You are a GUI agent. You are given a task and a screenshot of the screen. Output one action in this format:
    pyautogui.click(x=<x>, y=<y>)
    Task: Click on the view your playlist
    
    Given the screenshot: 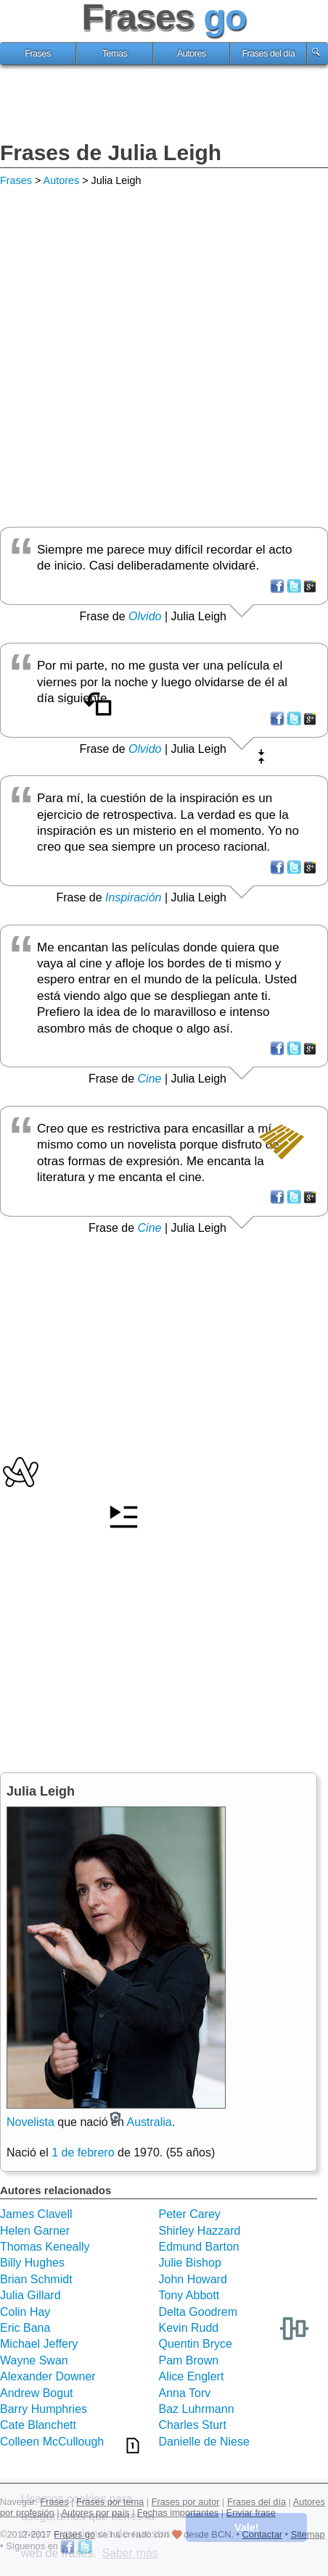 What is the action you would take?
    pyautogui.click(x=123, y=1517)
    